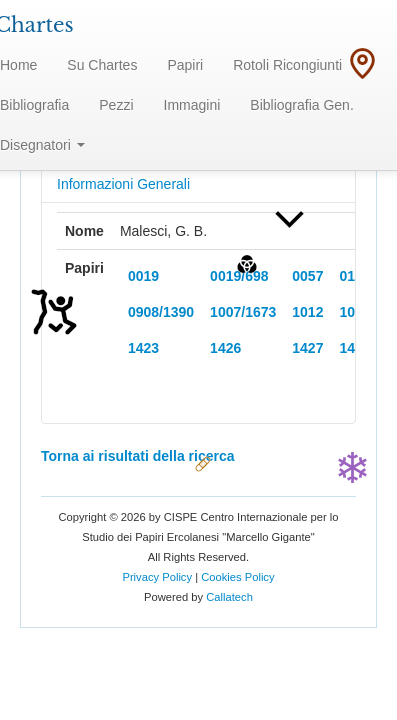 The image size is (397, 720). Describe the element at coordinates (289, 219) in the screenshot. I see `expand a dropdown menu or section` at that location.